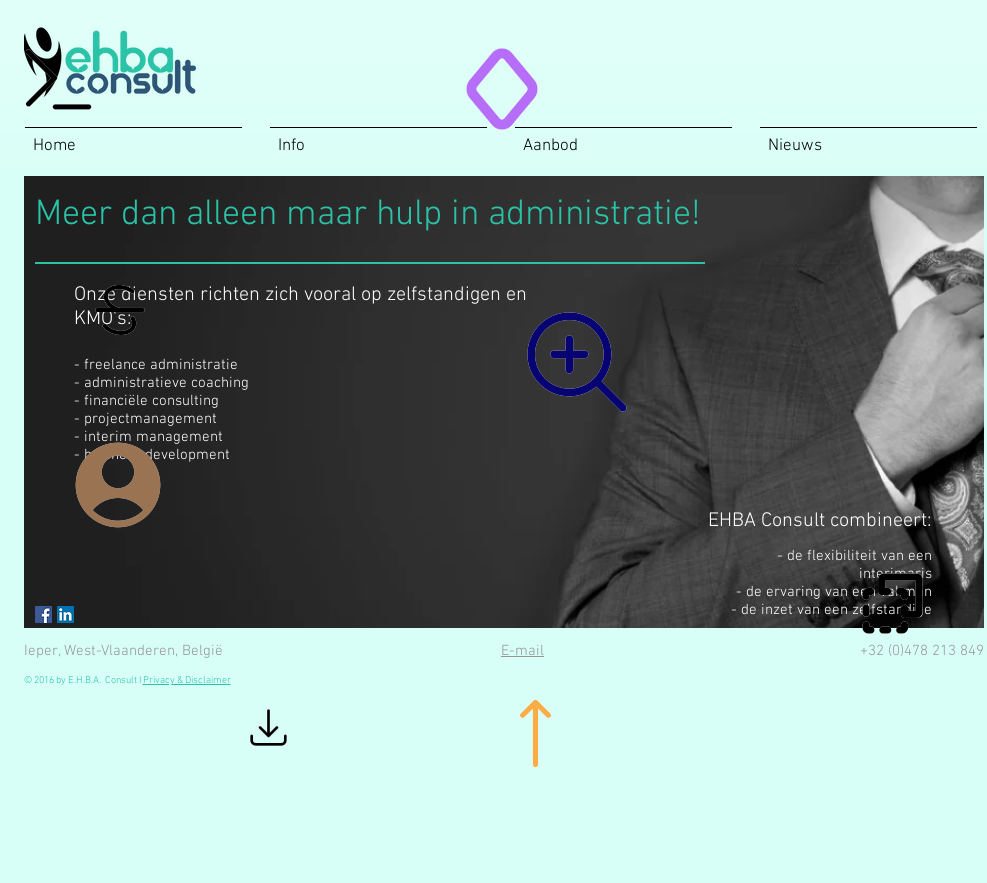 The width and height of the screenshot is (987, 883). Describe the element at coordinates (577, 362) in the screenshot. I see `zoom in on content` at that location.